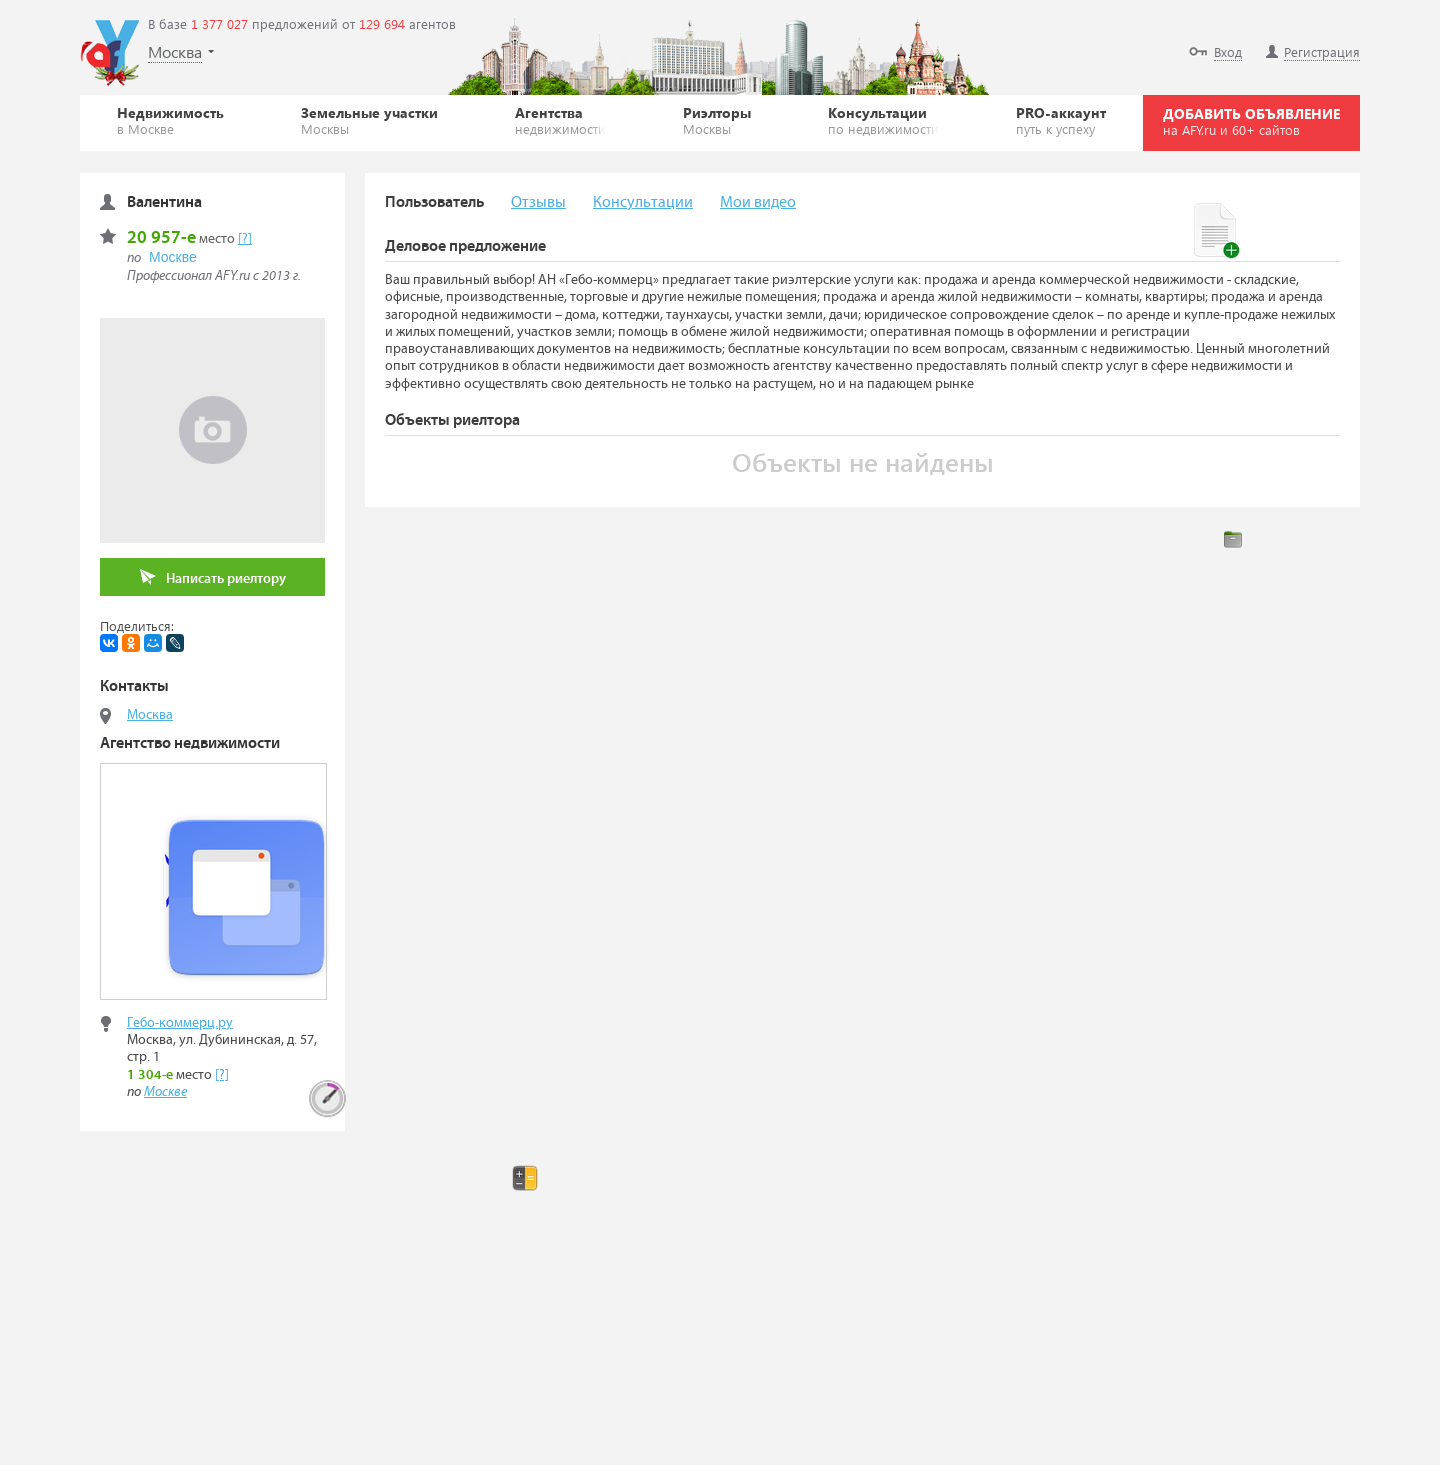 The width and height of the screenshot is (1440, 1465). Describe the element at coordinates (1215, 230) in the screenshot. I see `create a new document` at that location.